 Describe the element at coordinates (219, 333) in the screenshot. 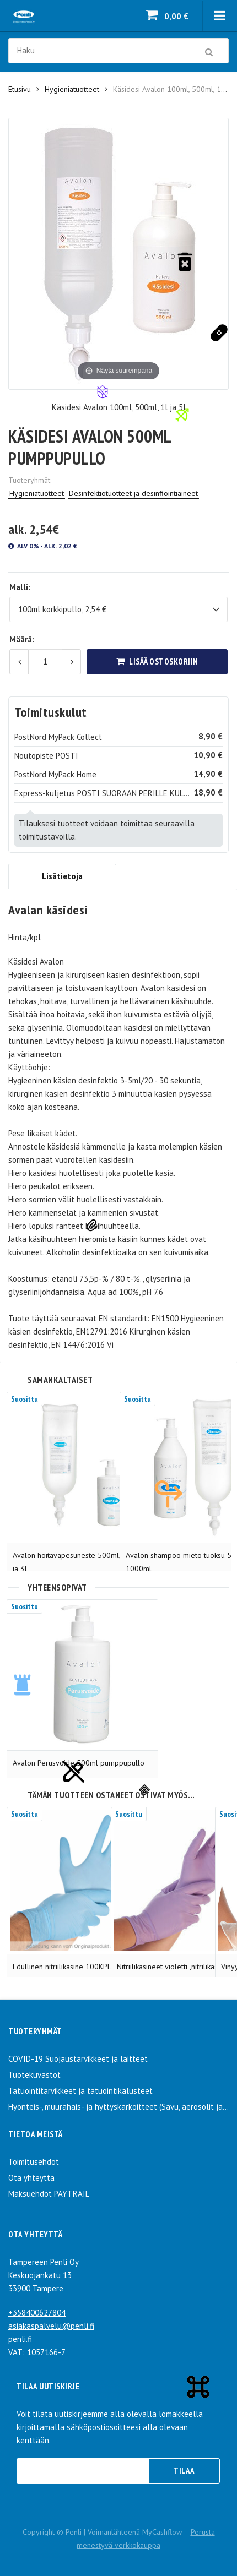

I see `access first aid or medical resources` at that location.